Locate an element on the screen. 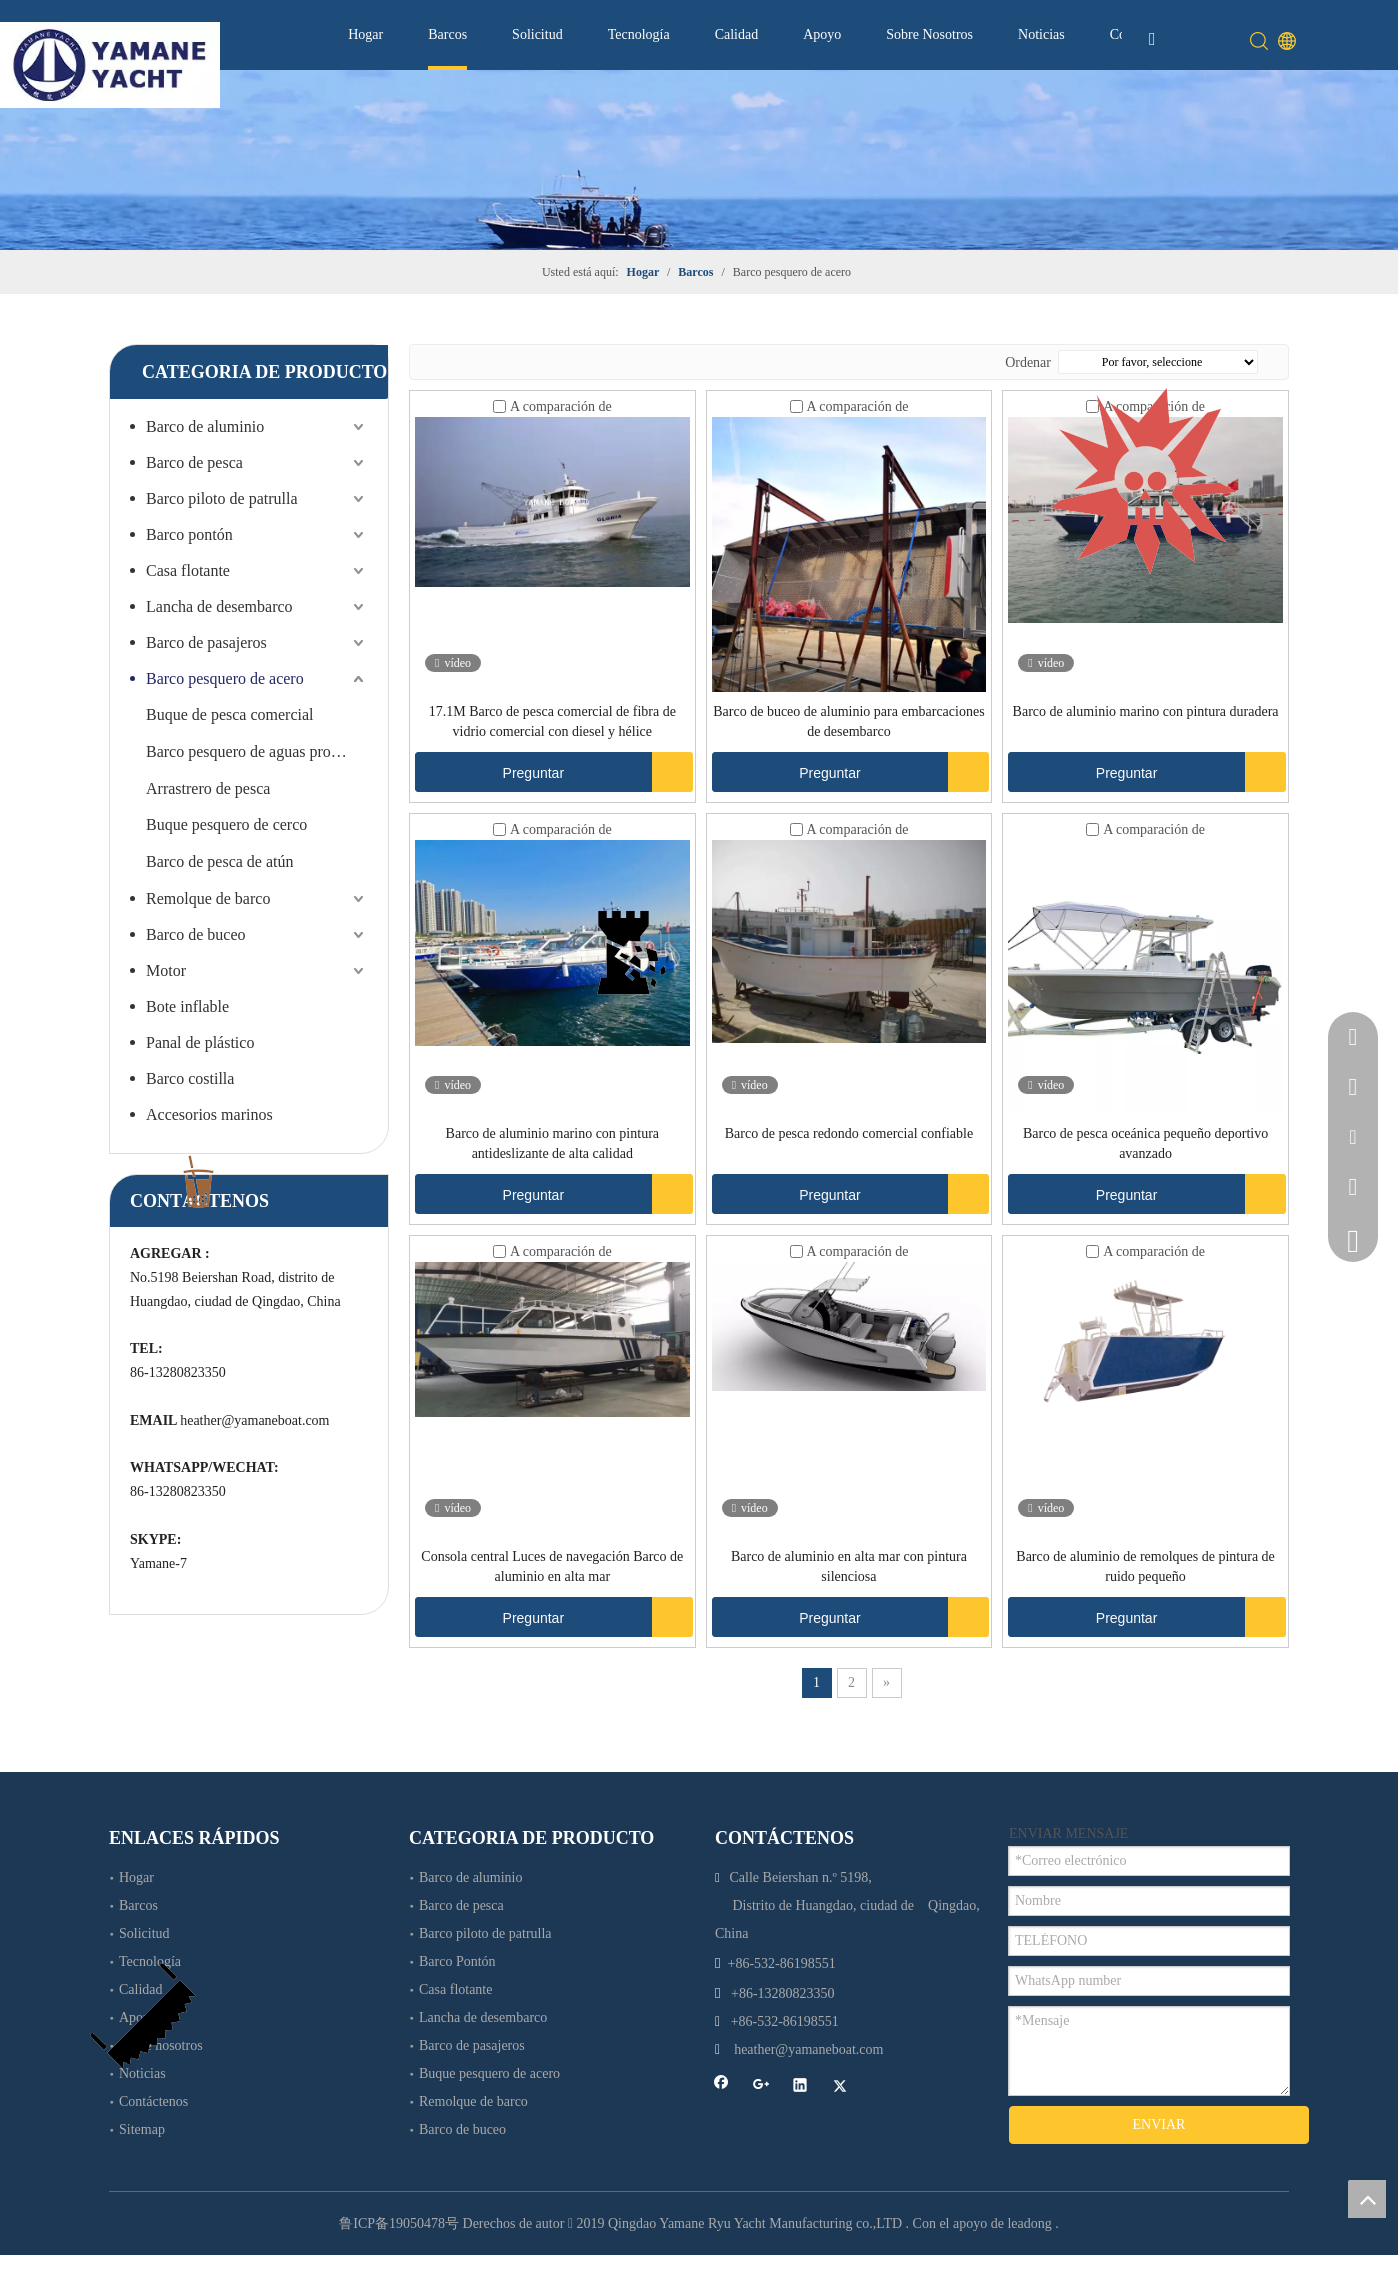  order bubble tea or boba drinks is located at coordinates (198, 1181).